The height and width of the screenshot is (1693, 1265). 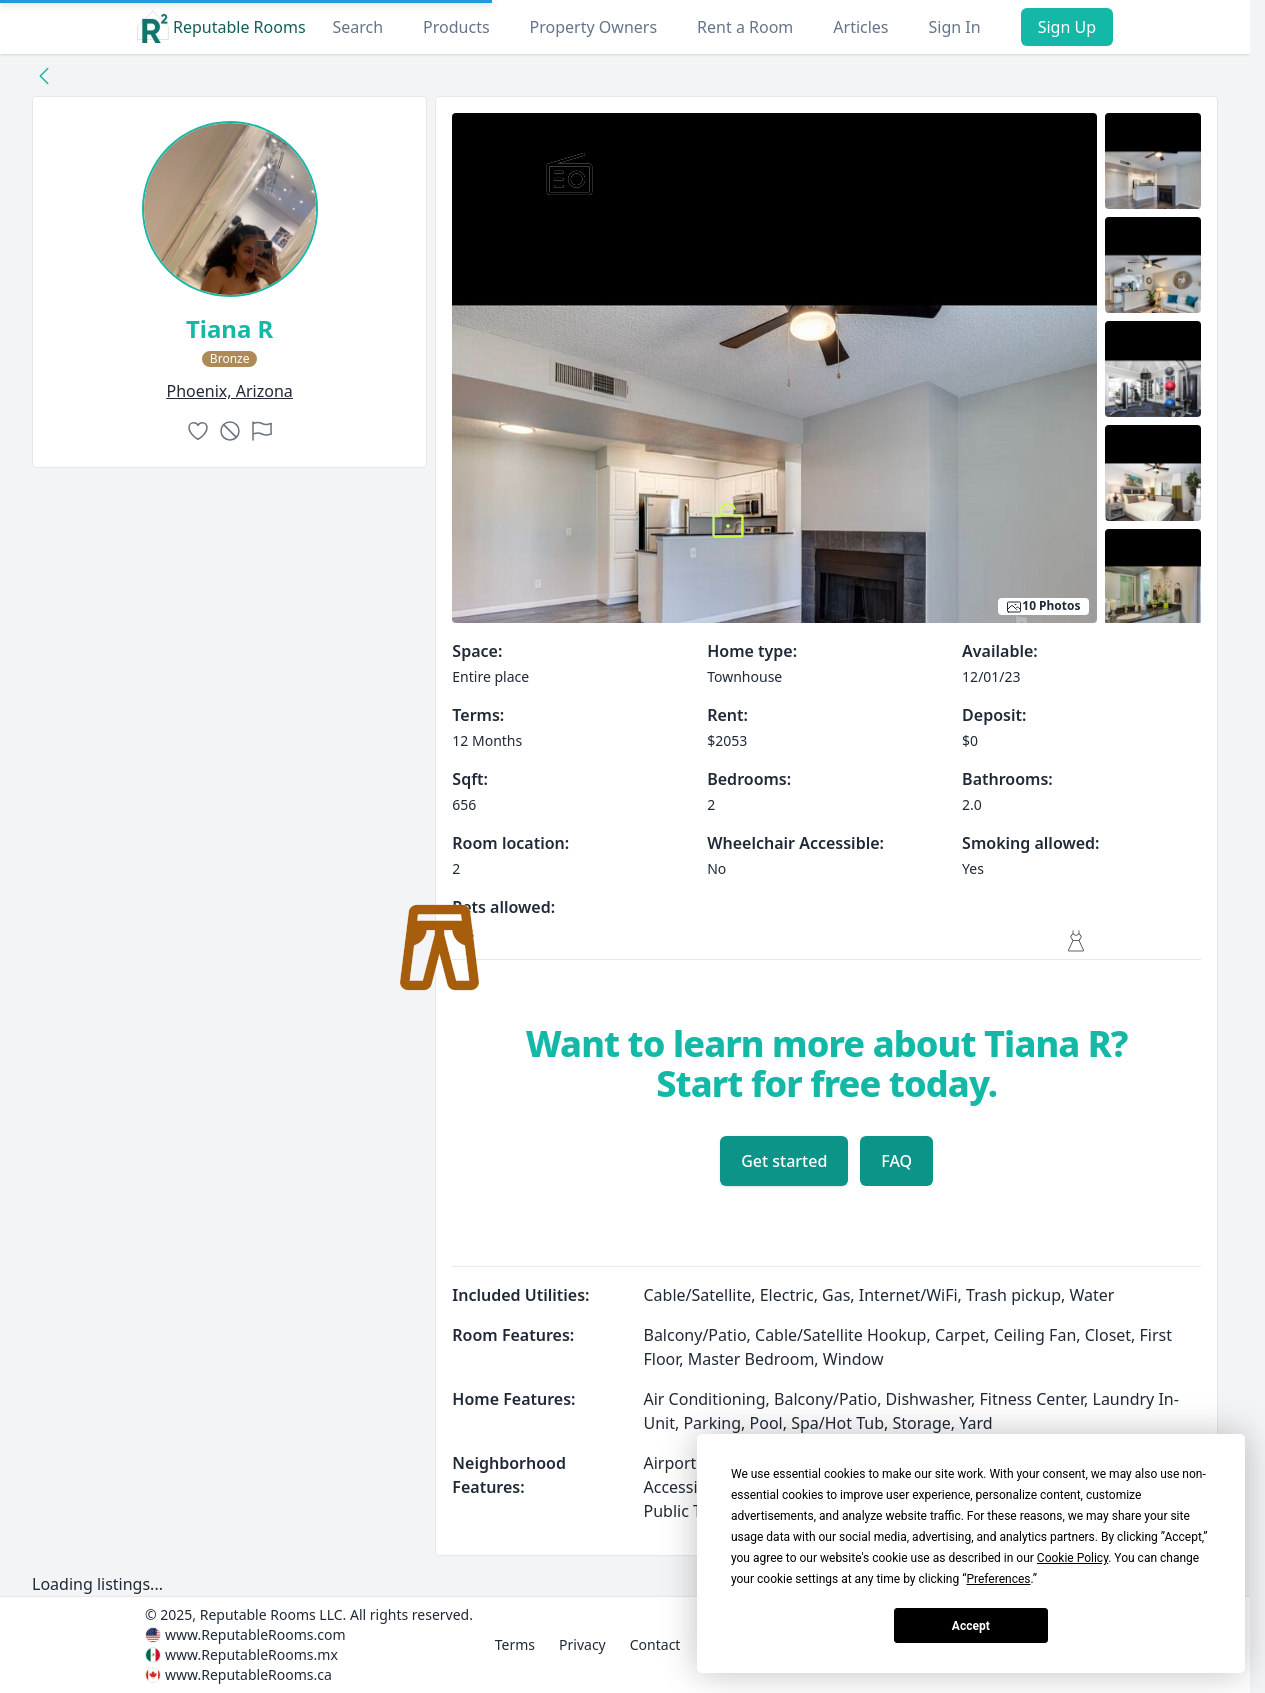 What do you see at coordinates (569, 177) in the screenshot?
I see `open radio or audio streaming` at bounding box center [569, 177].